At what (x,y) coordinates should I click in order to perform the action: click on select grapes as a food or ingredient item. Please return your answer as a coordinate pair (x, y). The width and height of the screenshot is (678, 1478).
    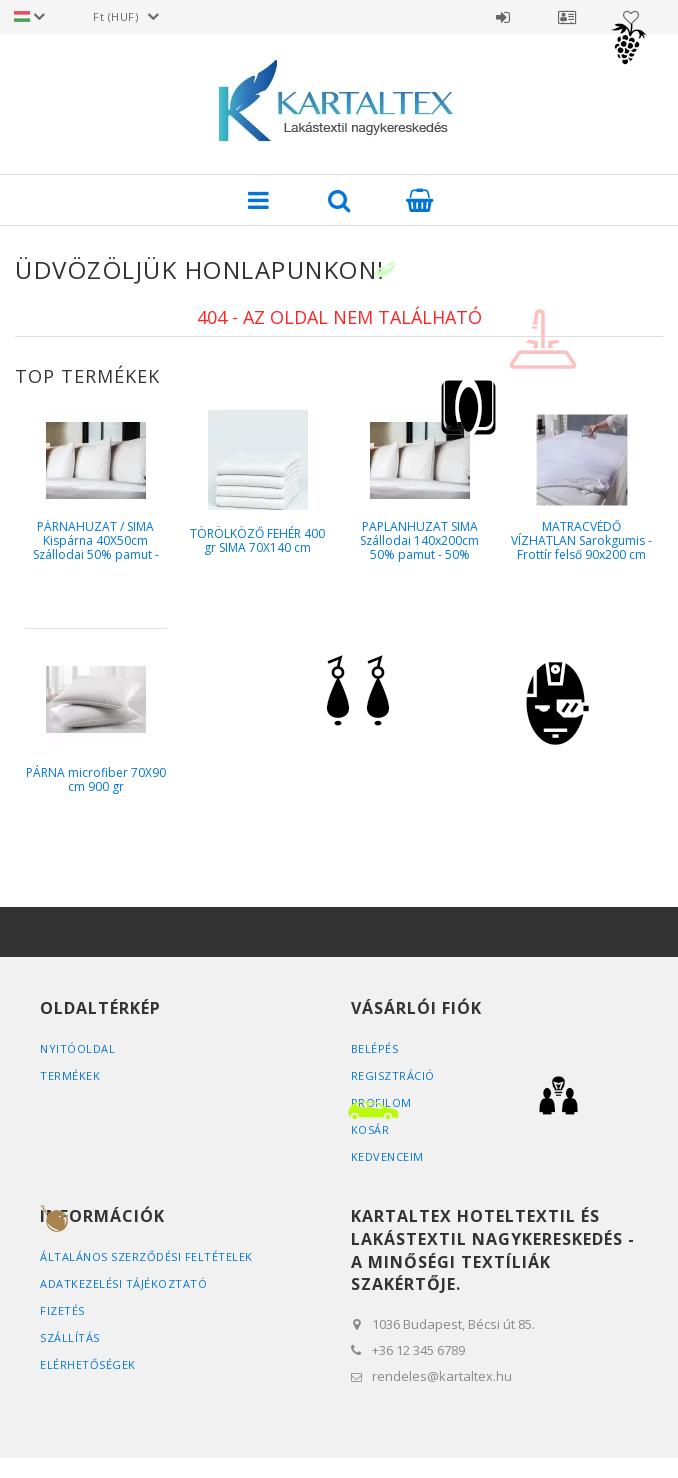
    Looking at the image, I should click on (629, 44).